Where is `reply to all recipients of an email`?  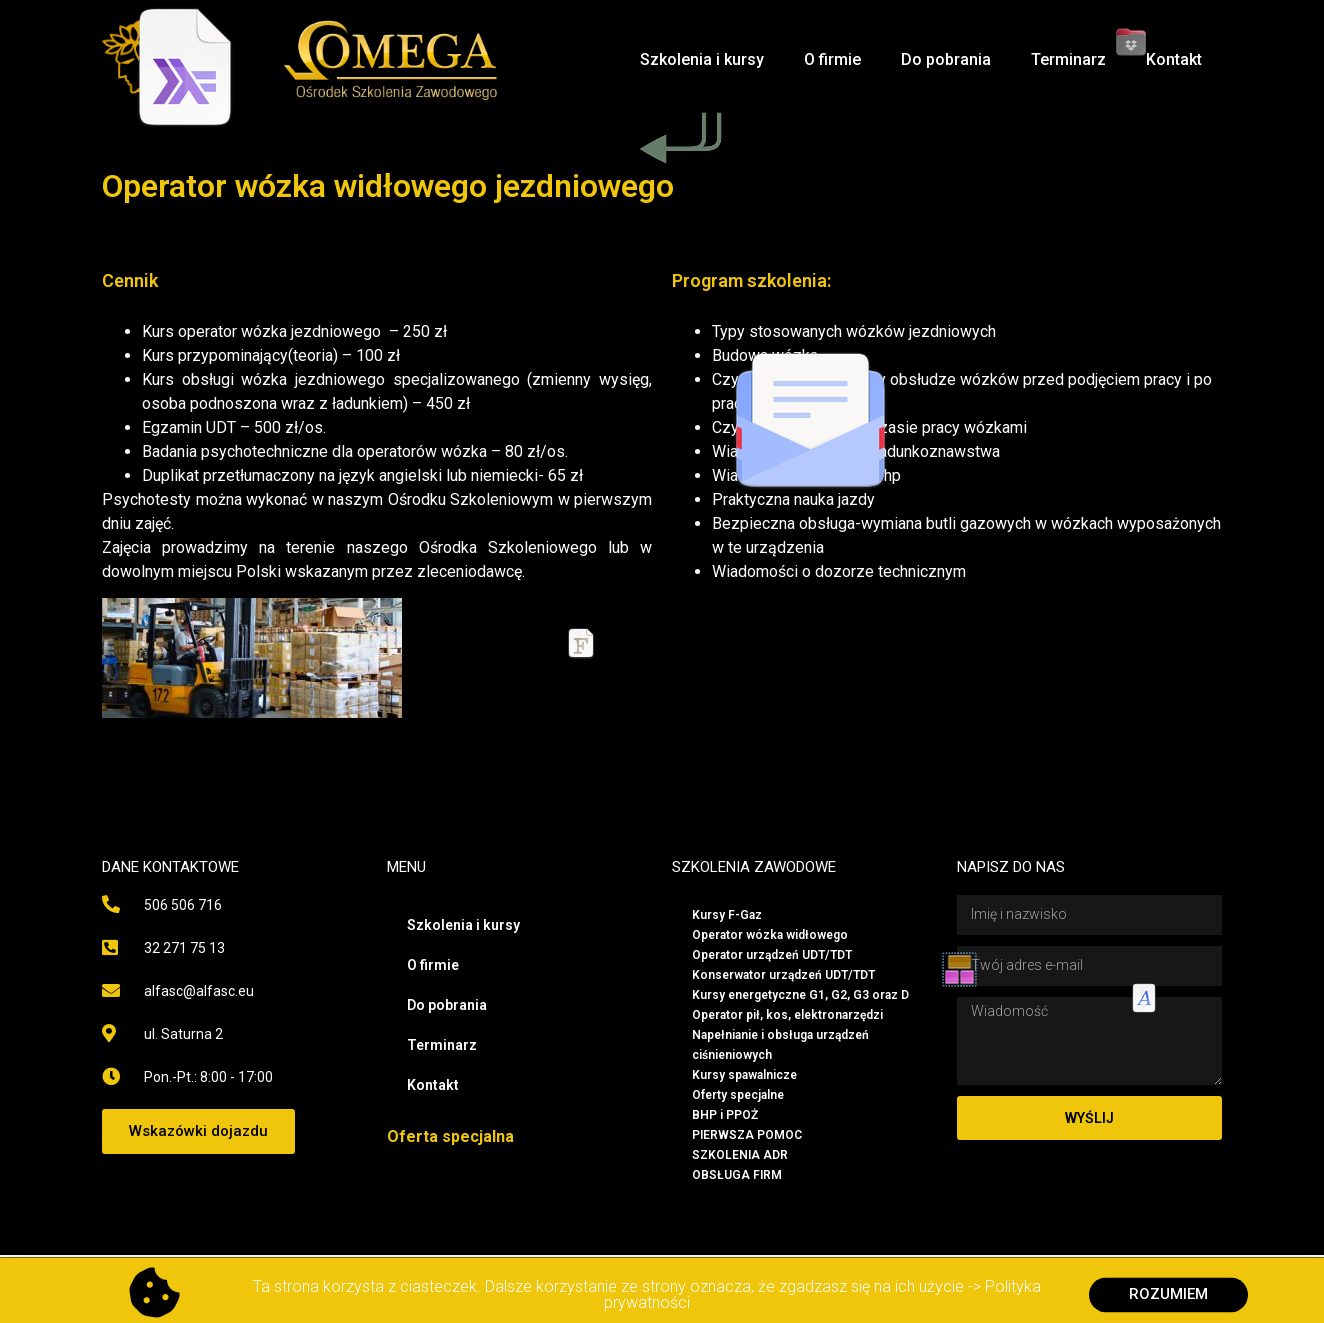 reply to all recipients of an email is located at coordinates (679, 137).